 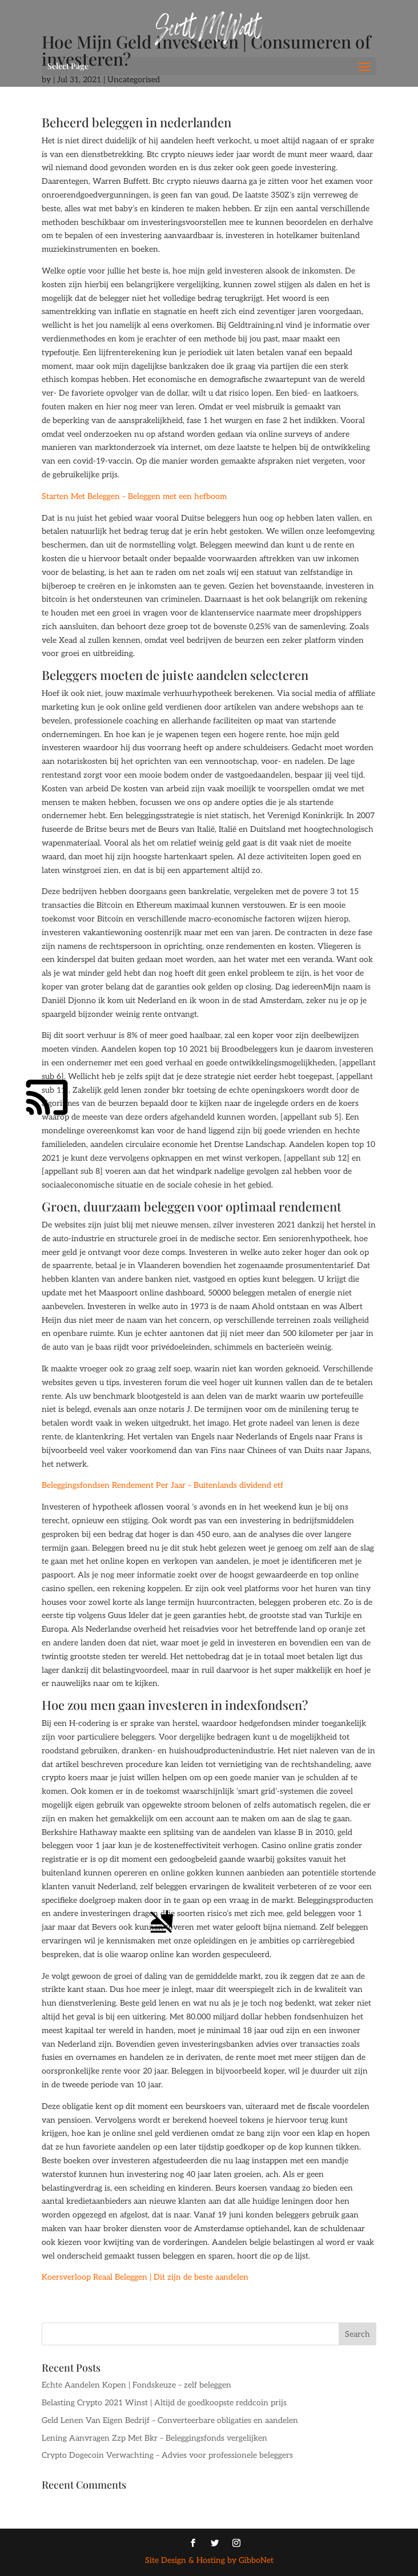 I want to click on cast your screen to another device, so click(x=47, y=1097).